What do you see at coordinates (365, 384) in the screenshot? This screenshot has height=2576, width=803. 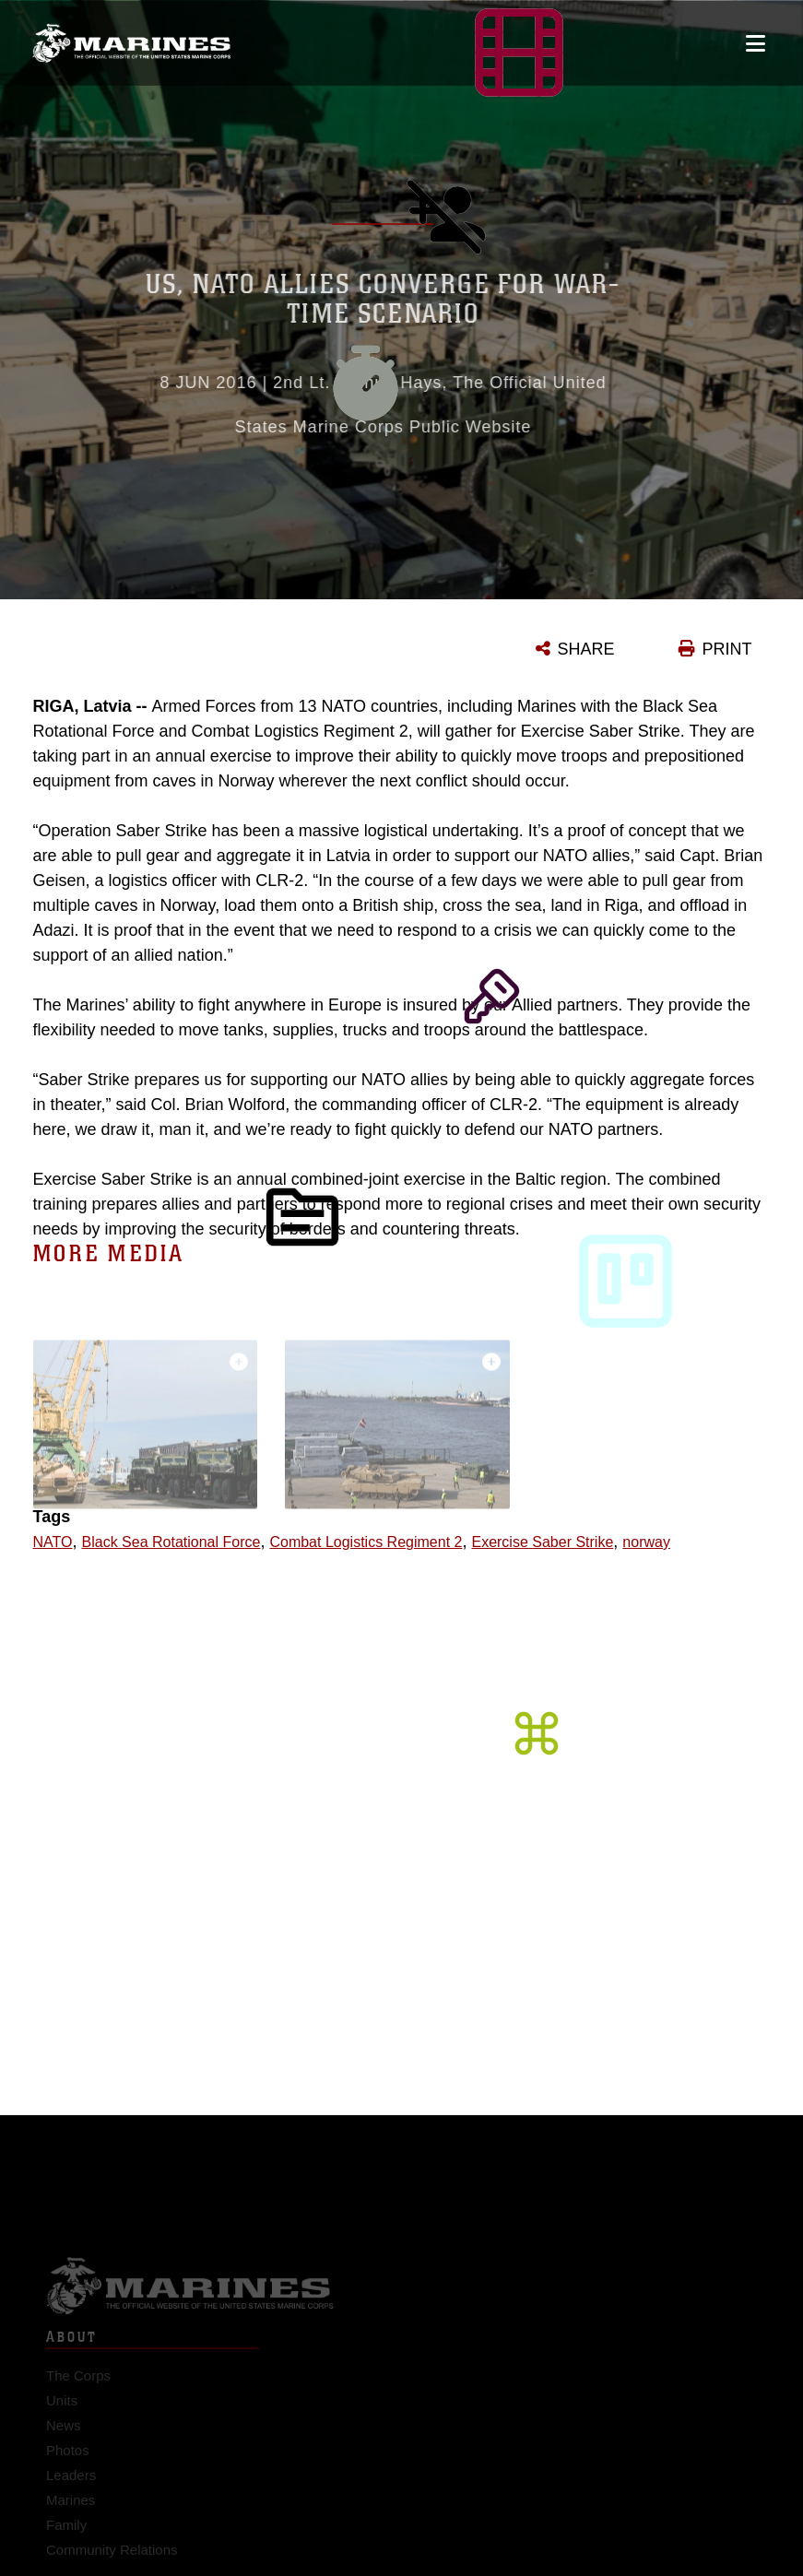 I see `start a timer or countdown` at bounding box center [365, 384].